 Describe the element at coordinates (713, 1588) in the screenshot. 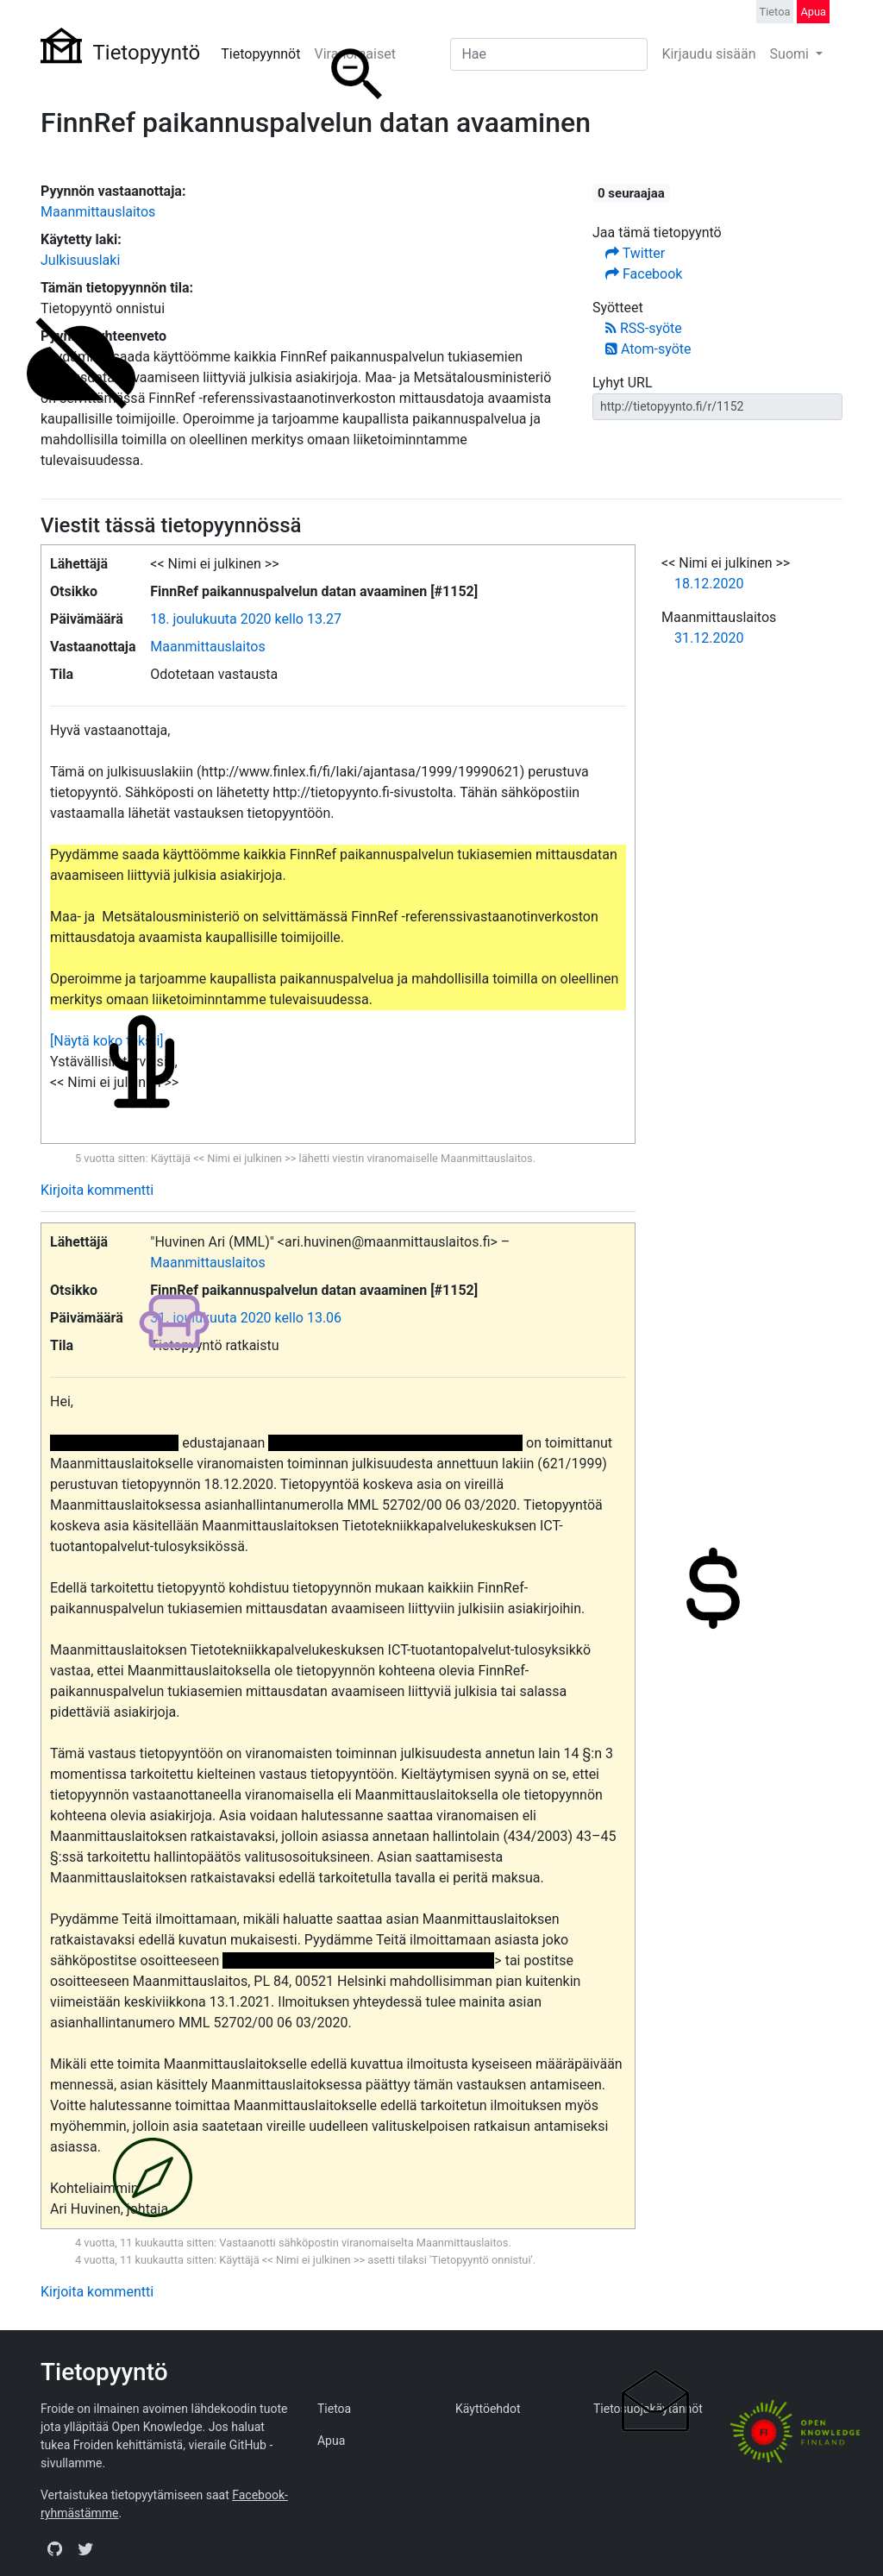

I see `view account balance or financial information` at that location.